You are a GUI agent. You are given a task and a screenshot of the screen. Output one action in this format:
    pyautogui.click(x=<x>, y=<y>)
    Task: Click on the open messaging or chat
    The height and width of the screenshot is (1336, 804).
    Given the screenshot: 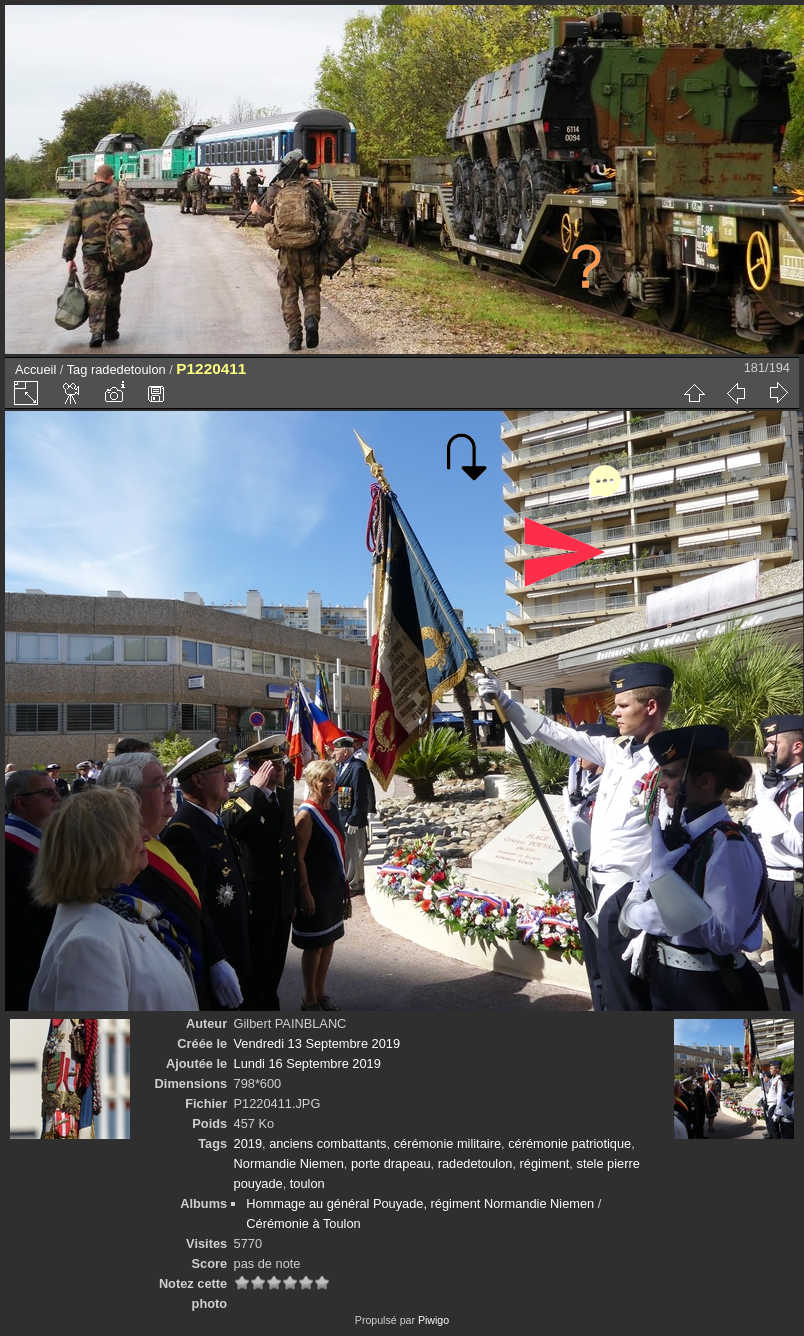 What is the action you would take?
    pyautogui.click(x=605, y=481)
    